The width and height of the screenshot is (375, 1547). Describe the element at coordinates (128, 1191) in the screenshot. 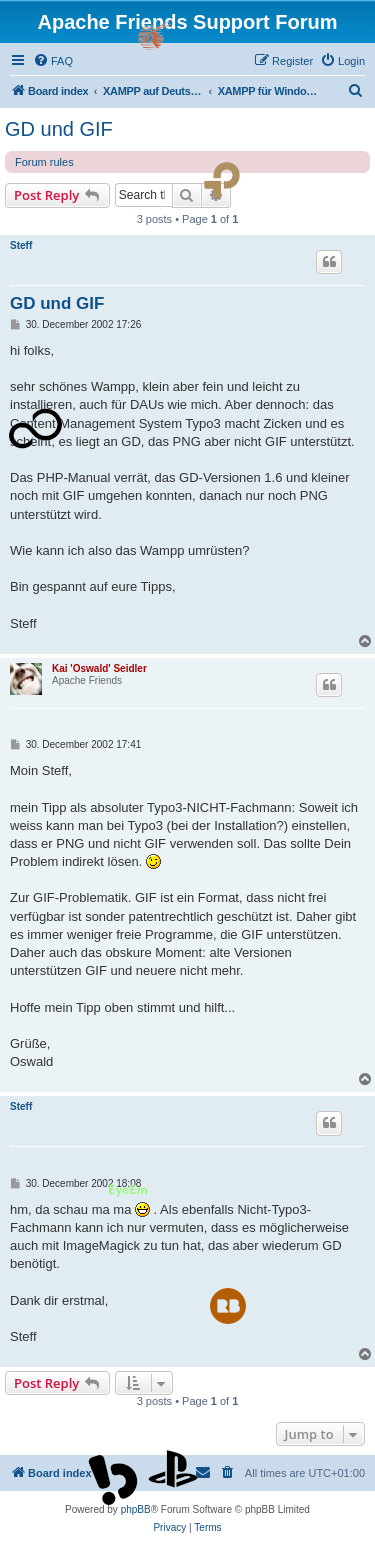

I see `open the EyeEm photography app` at that location.